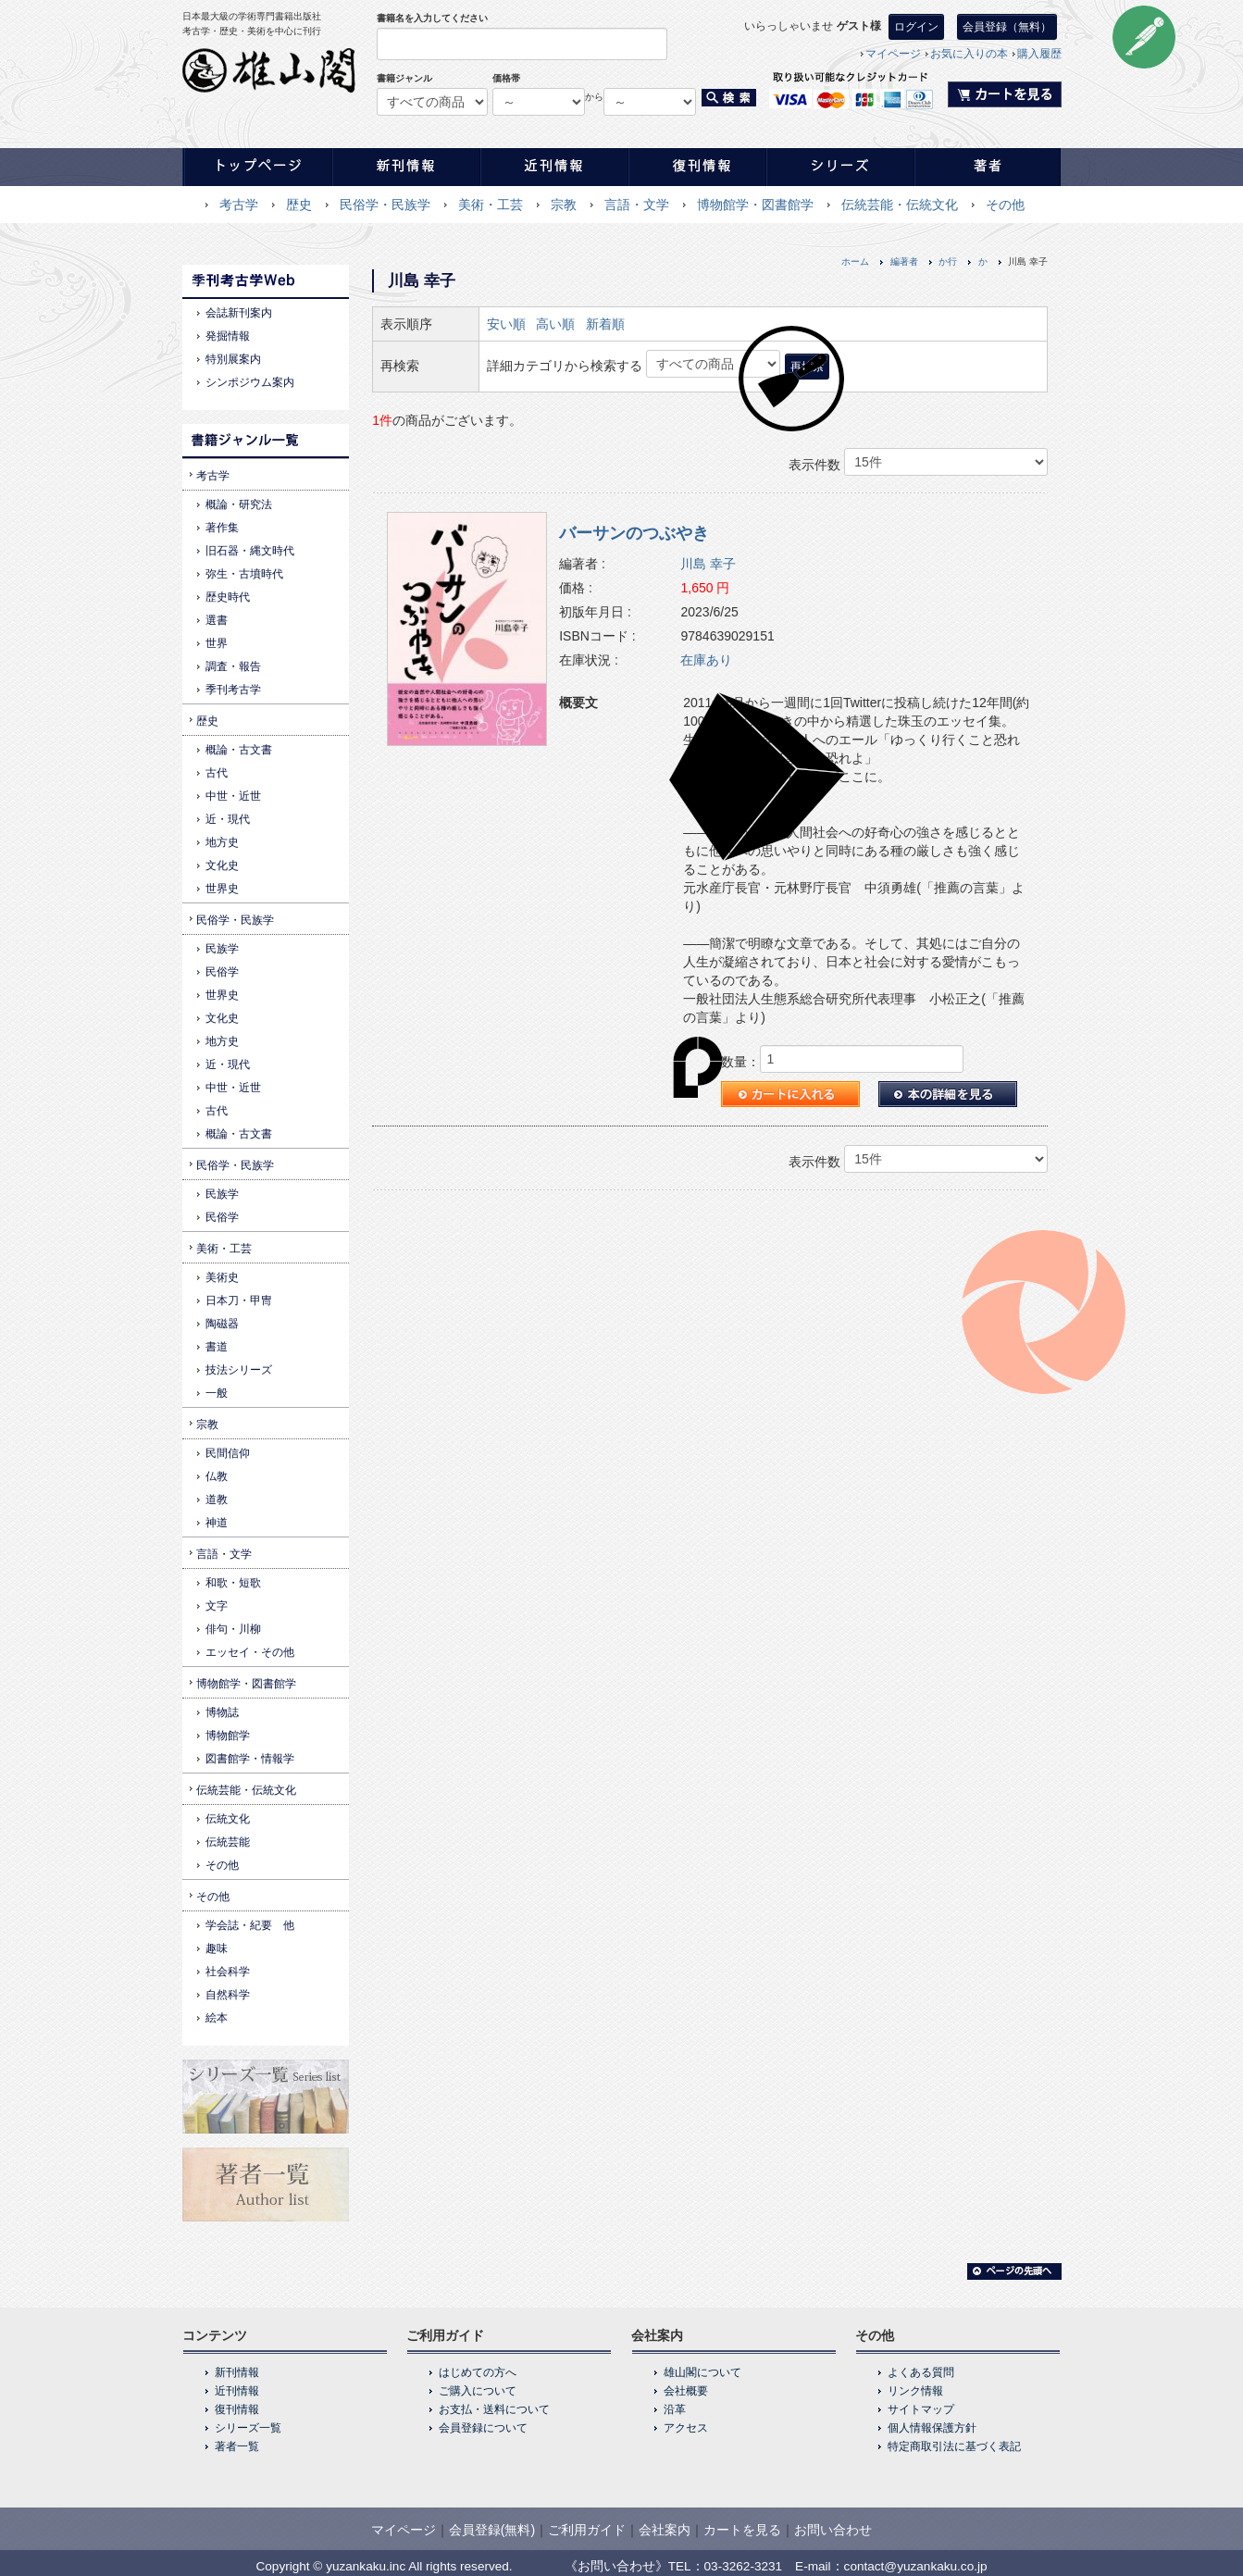 The height and width of the screenshot is (2576, 1243). I want to click on Scrapy web scraping framework logo, so click(791, 379).